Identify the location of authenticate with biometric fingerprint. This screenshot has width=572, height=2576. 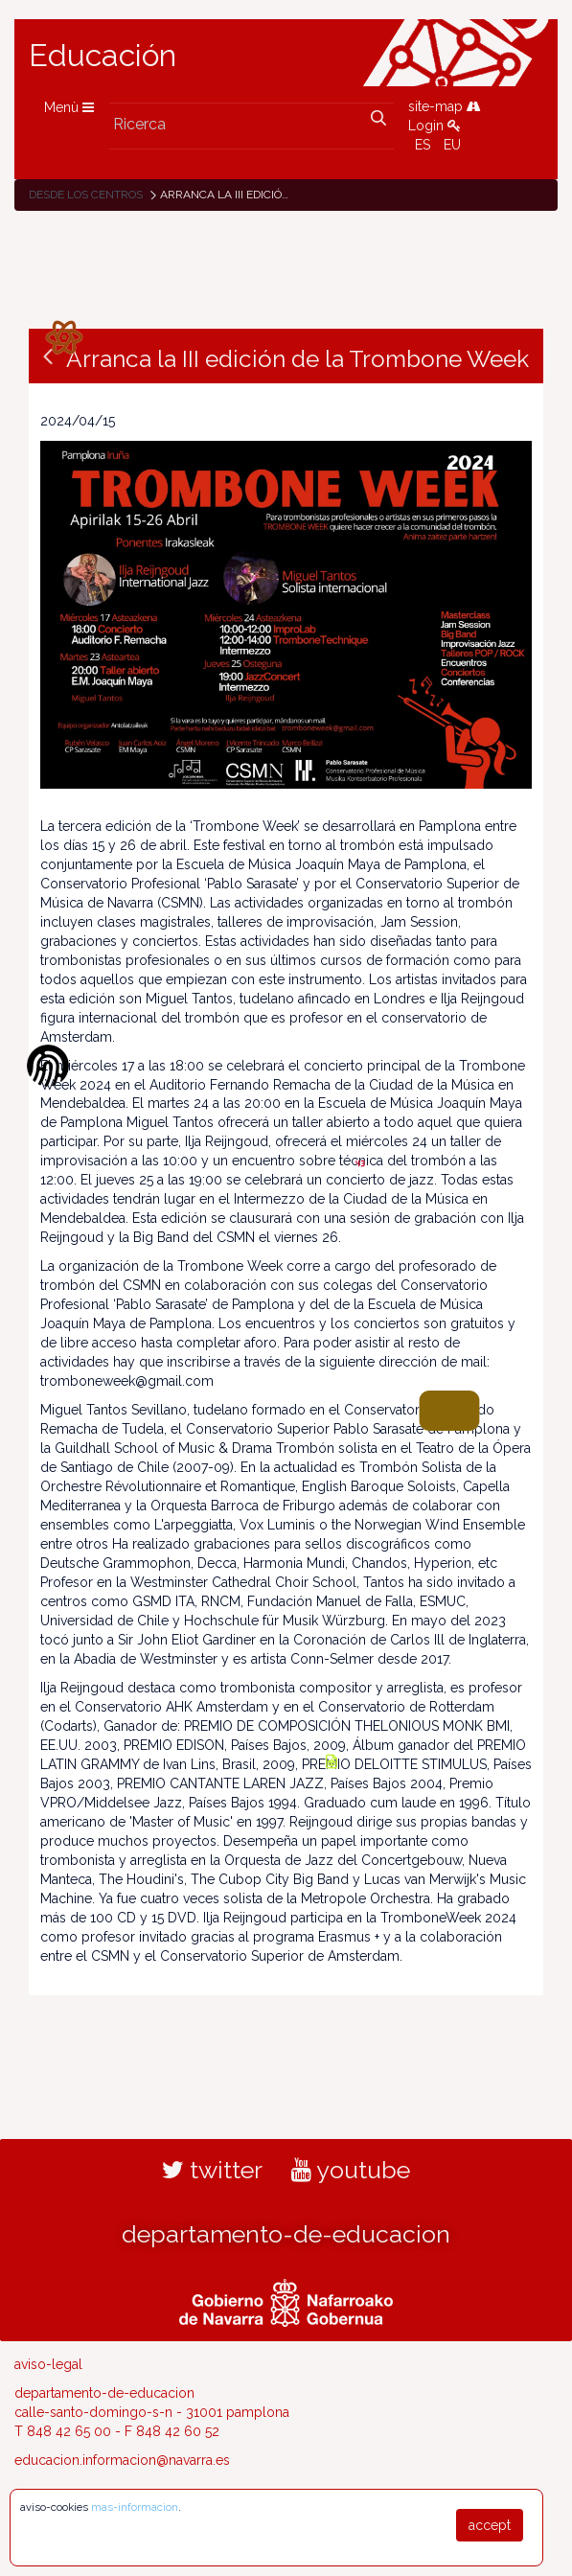
(48, 1066).